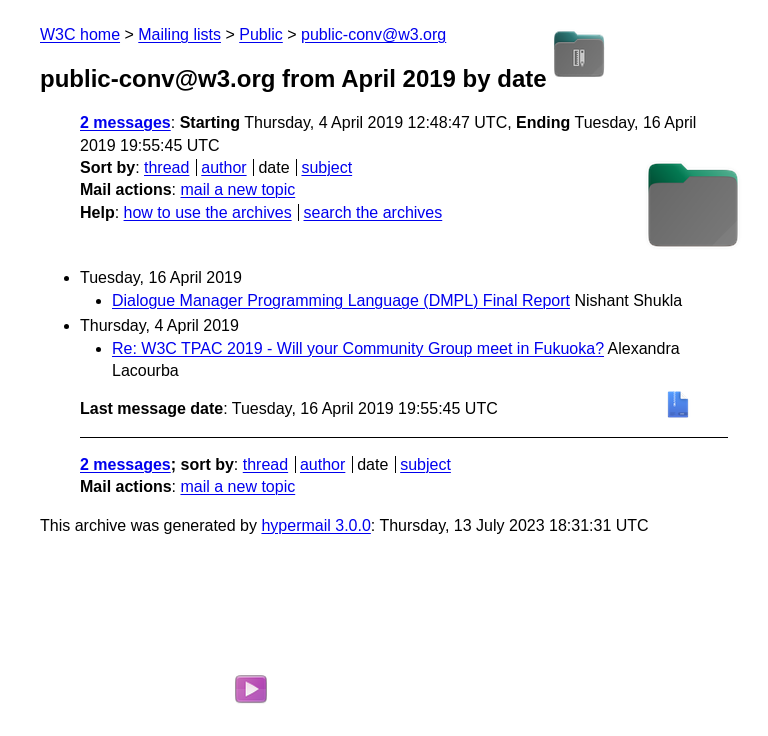 This screenshot has width=768, height=736. Describe the element at coordinates (579, 54) in the screenshot. I see `access your templates folder` at that location.